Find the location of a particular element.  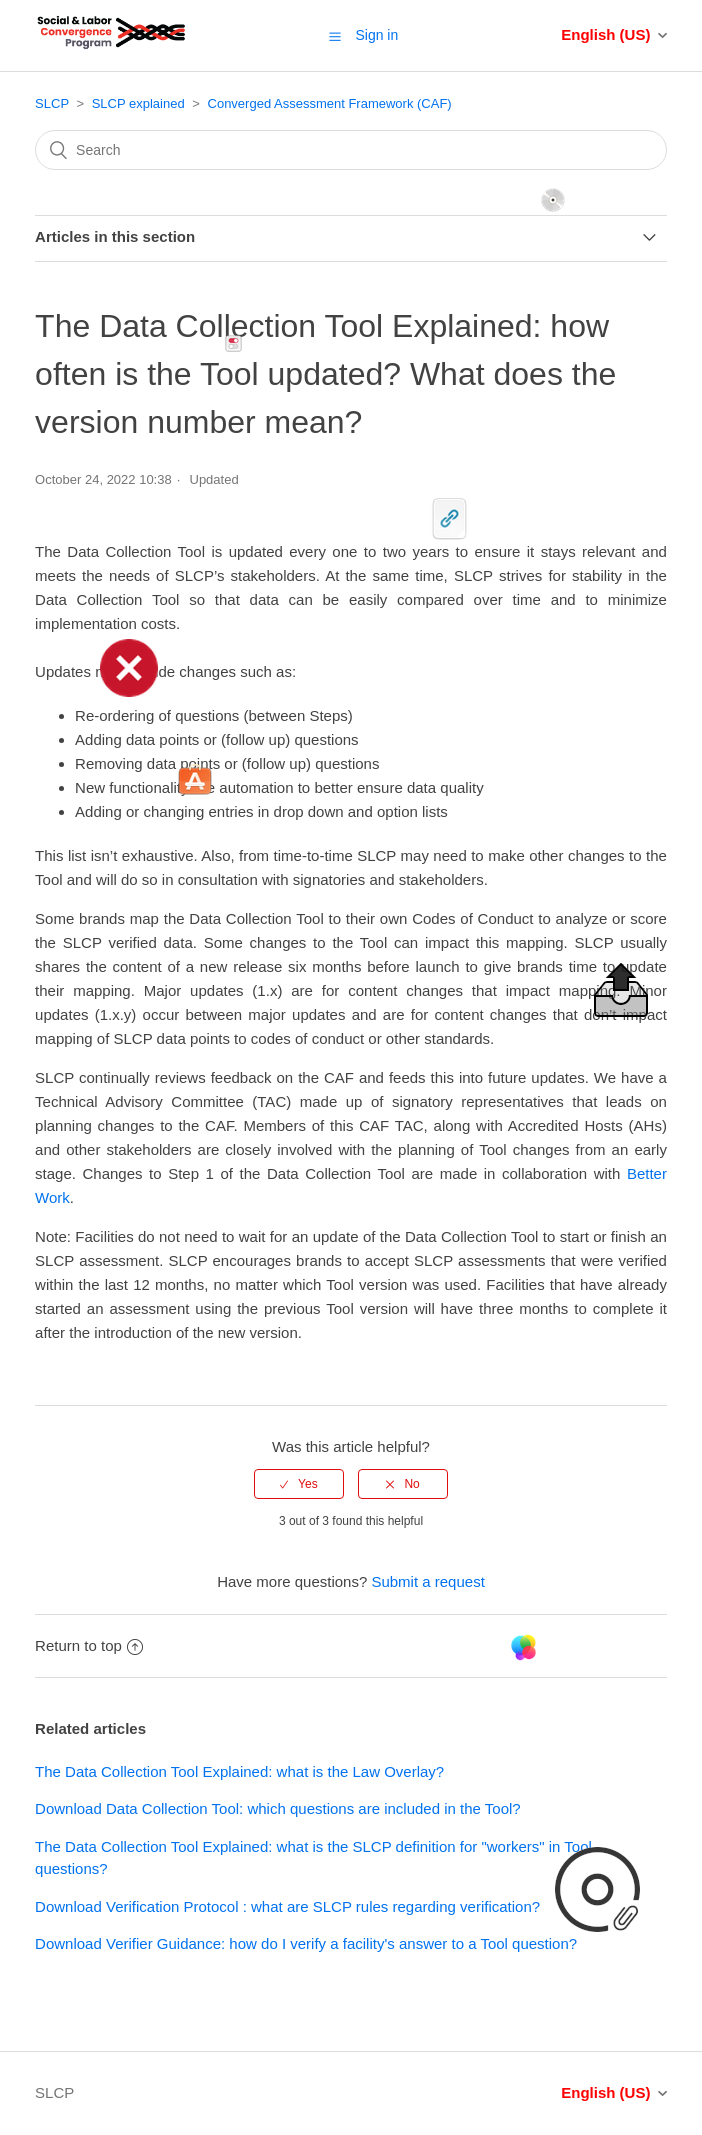

view outgoing mail in your outbox is located at coordinates (621, 993).